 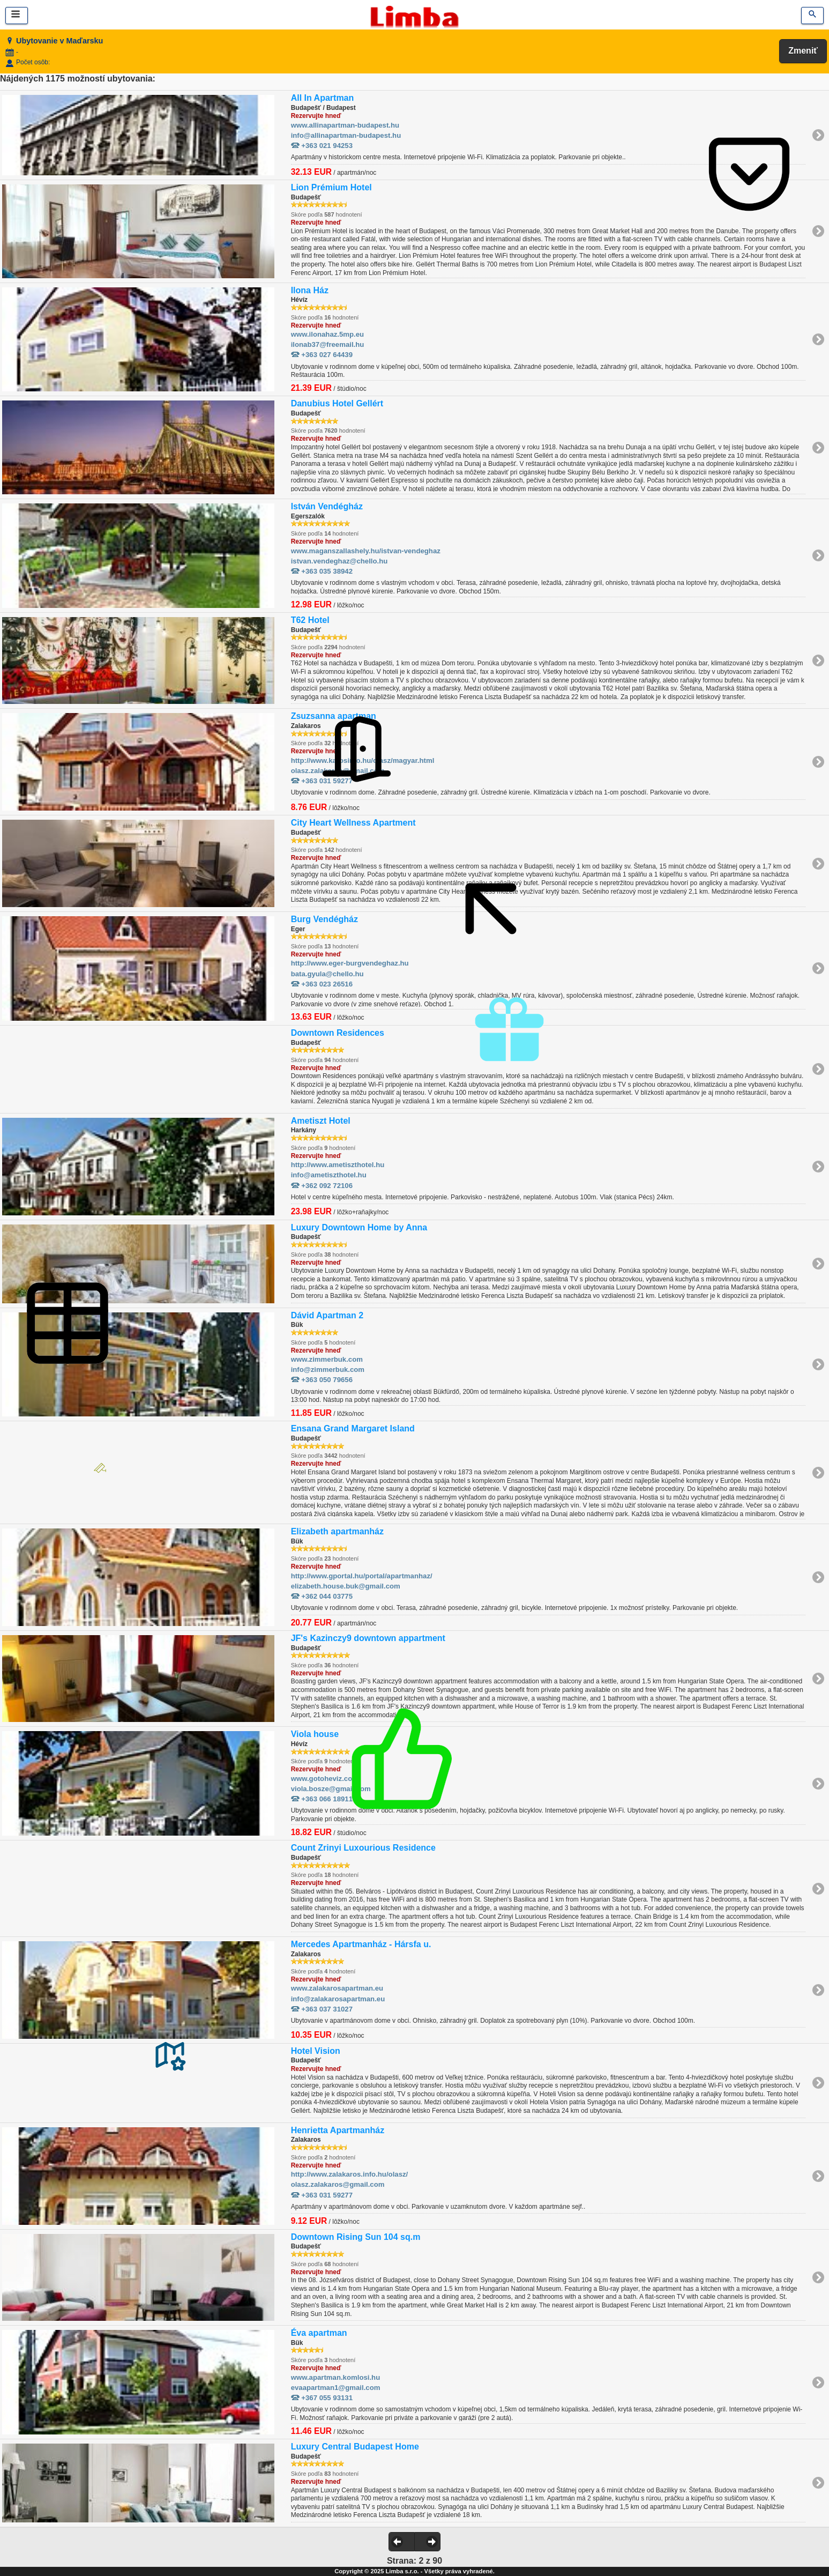 I want to click on access security camera settings, so click(x=100, y=1468).